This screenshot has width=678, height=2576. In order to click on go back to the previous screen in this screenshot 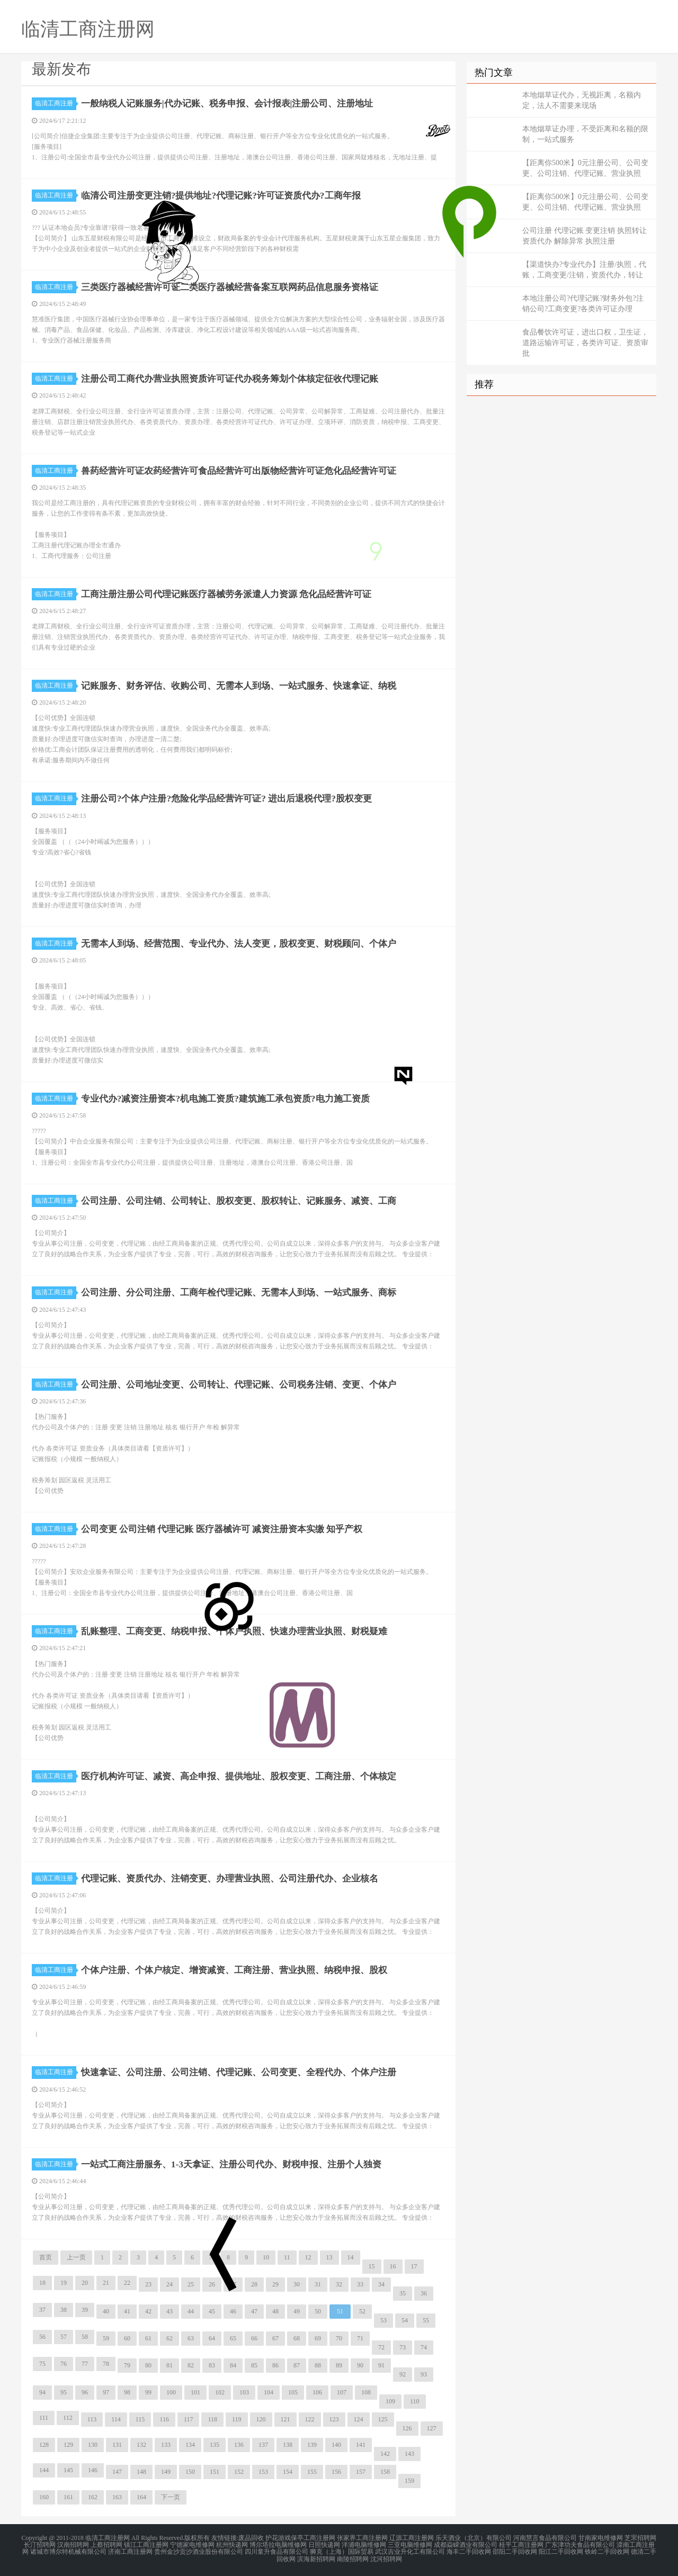, I will do `click(225, 2254)`.